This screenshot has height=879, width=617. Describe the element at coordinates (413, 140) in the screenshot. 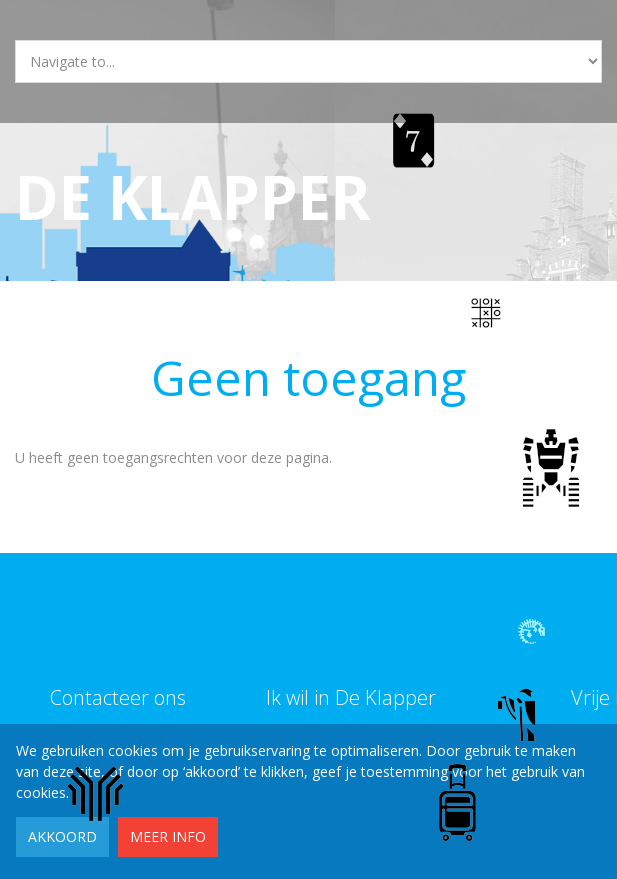

I see `seven of diamonds playing card` at that location.